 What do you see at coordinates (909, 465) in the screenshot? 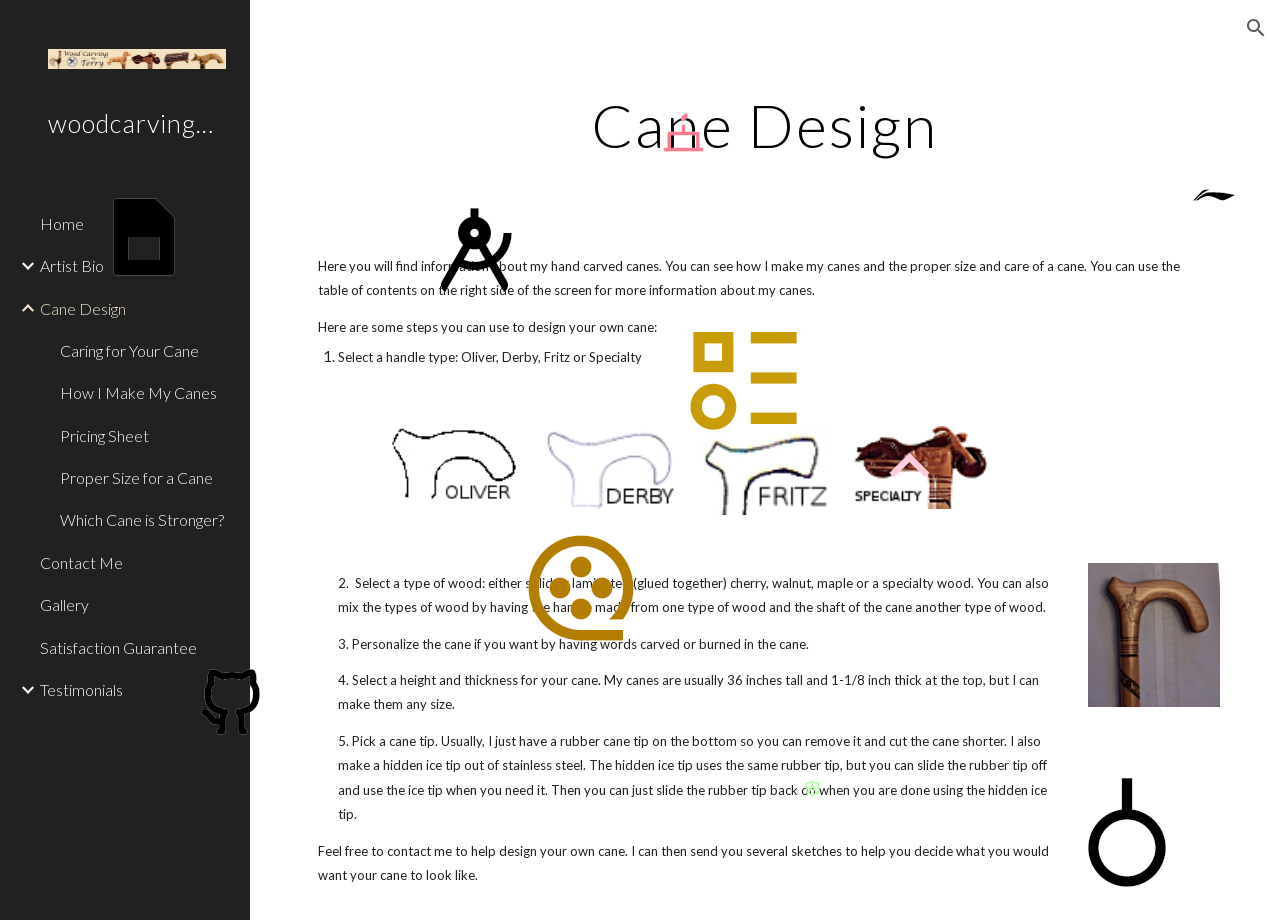
I see `collapse or minimize a section` at bounding box center [909, 465].